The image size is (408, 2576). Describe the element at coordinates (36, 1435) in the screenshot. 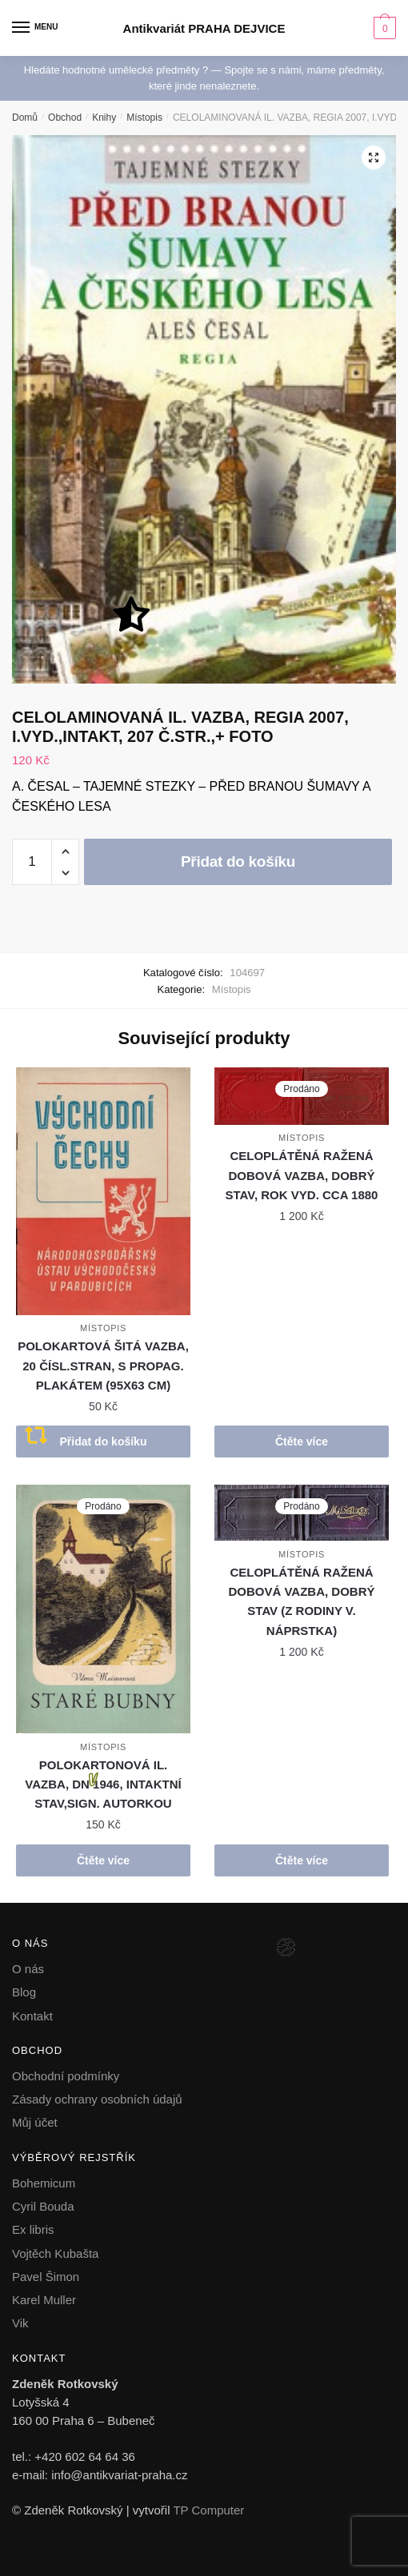

I see `retweet or repost this content` at that location.